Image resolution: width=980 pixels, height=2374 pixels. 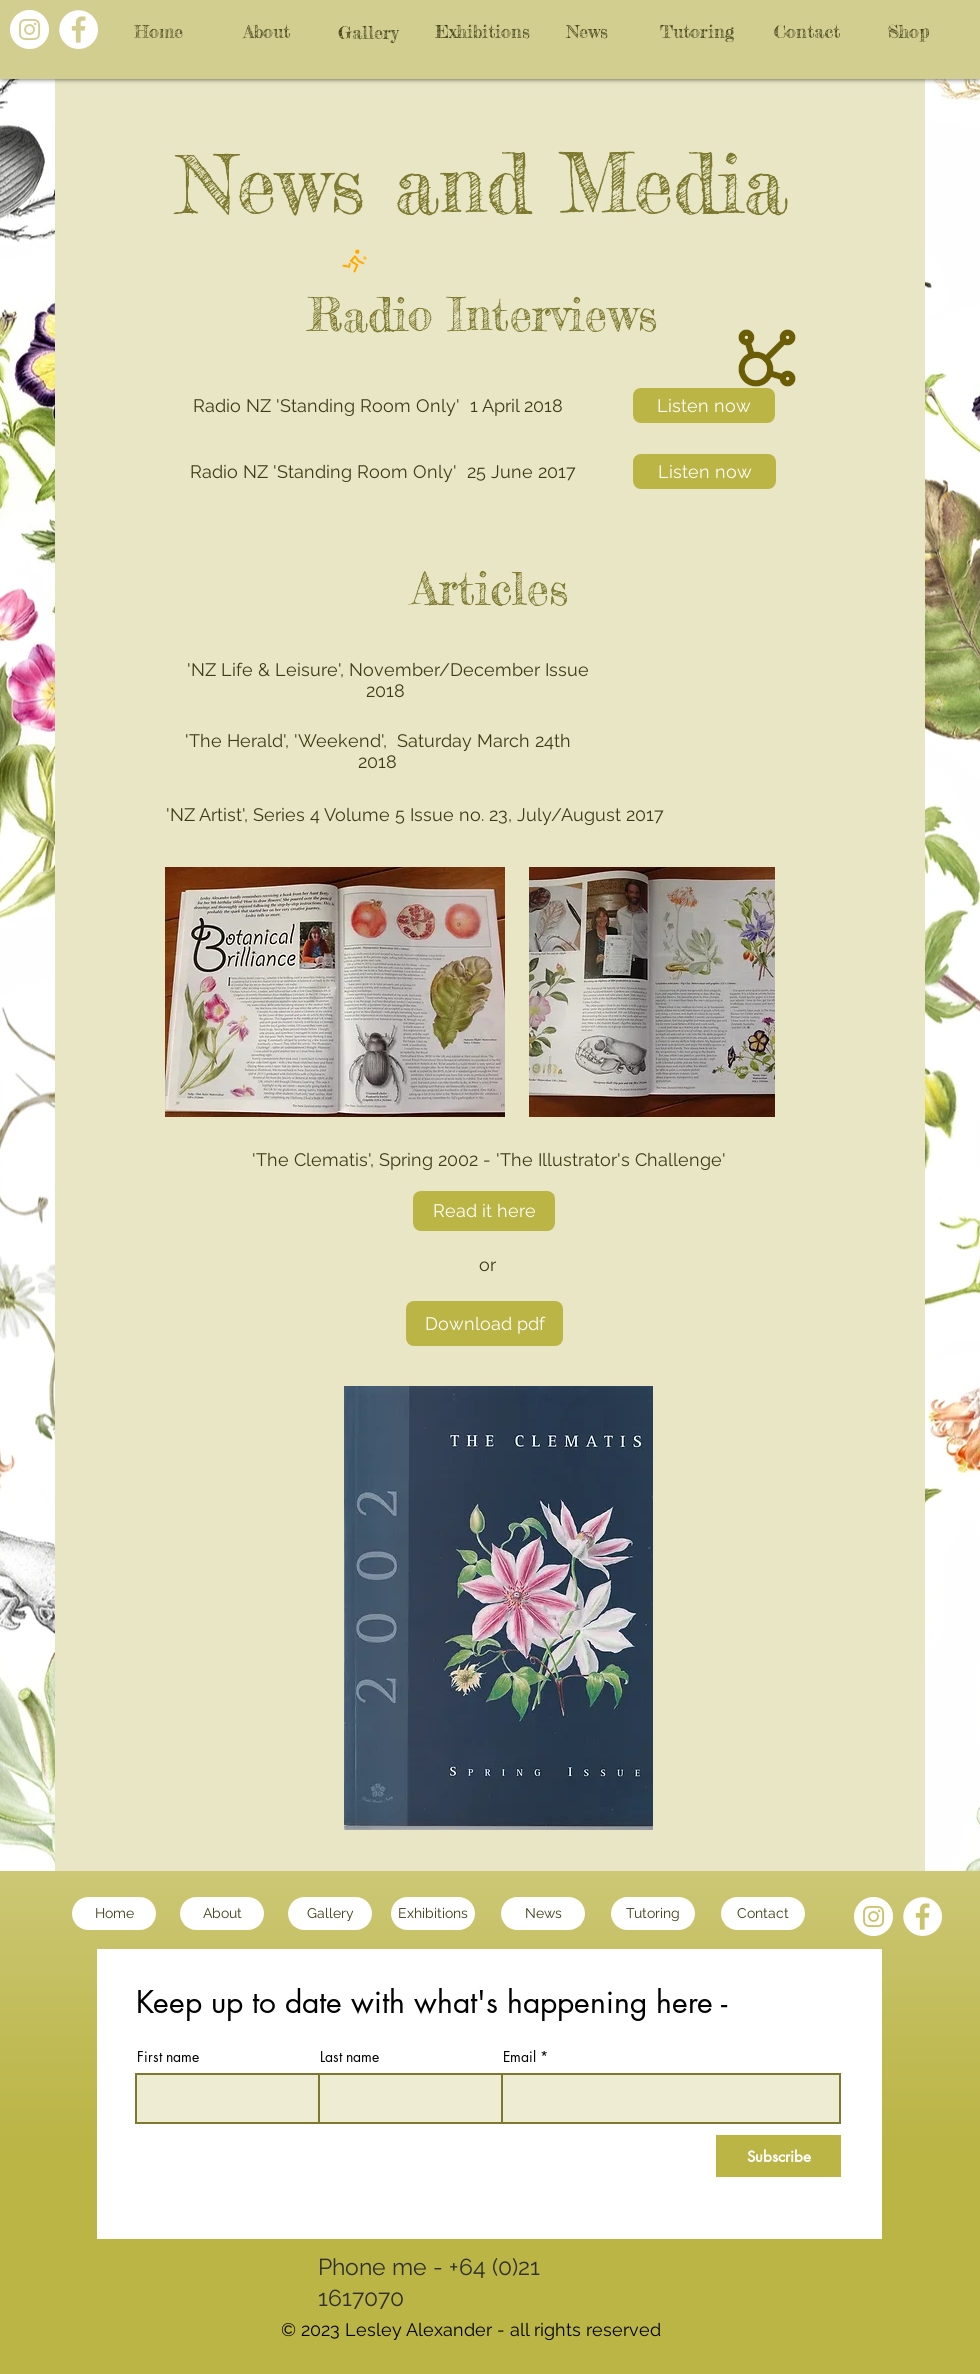 What do you see at coordinates (767, 358) in the screenshot?
I see `access affiliate or referral program` at bounding box center [767, 358].